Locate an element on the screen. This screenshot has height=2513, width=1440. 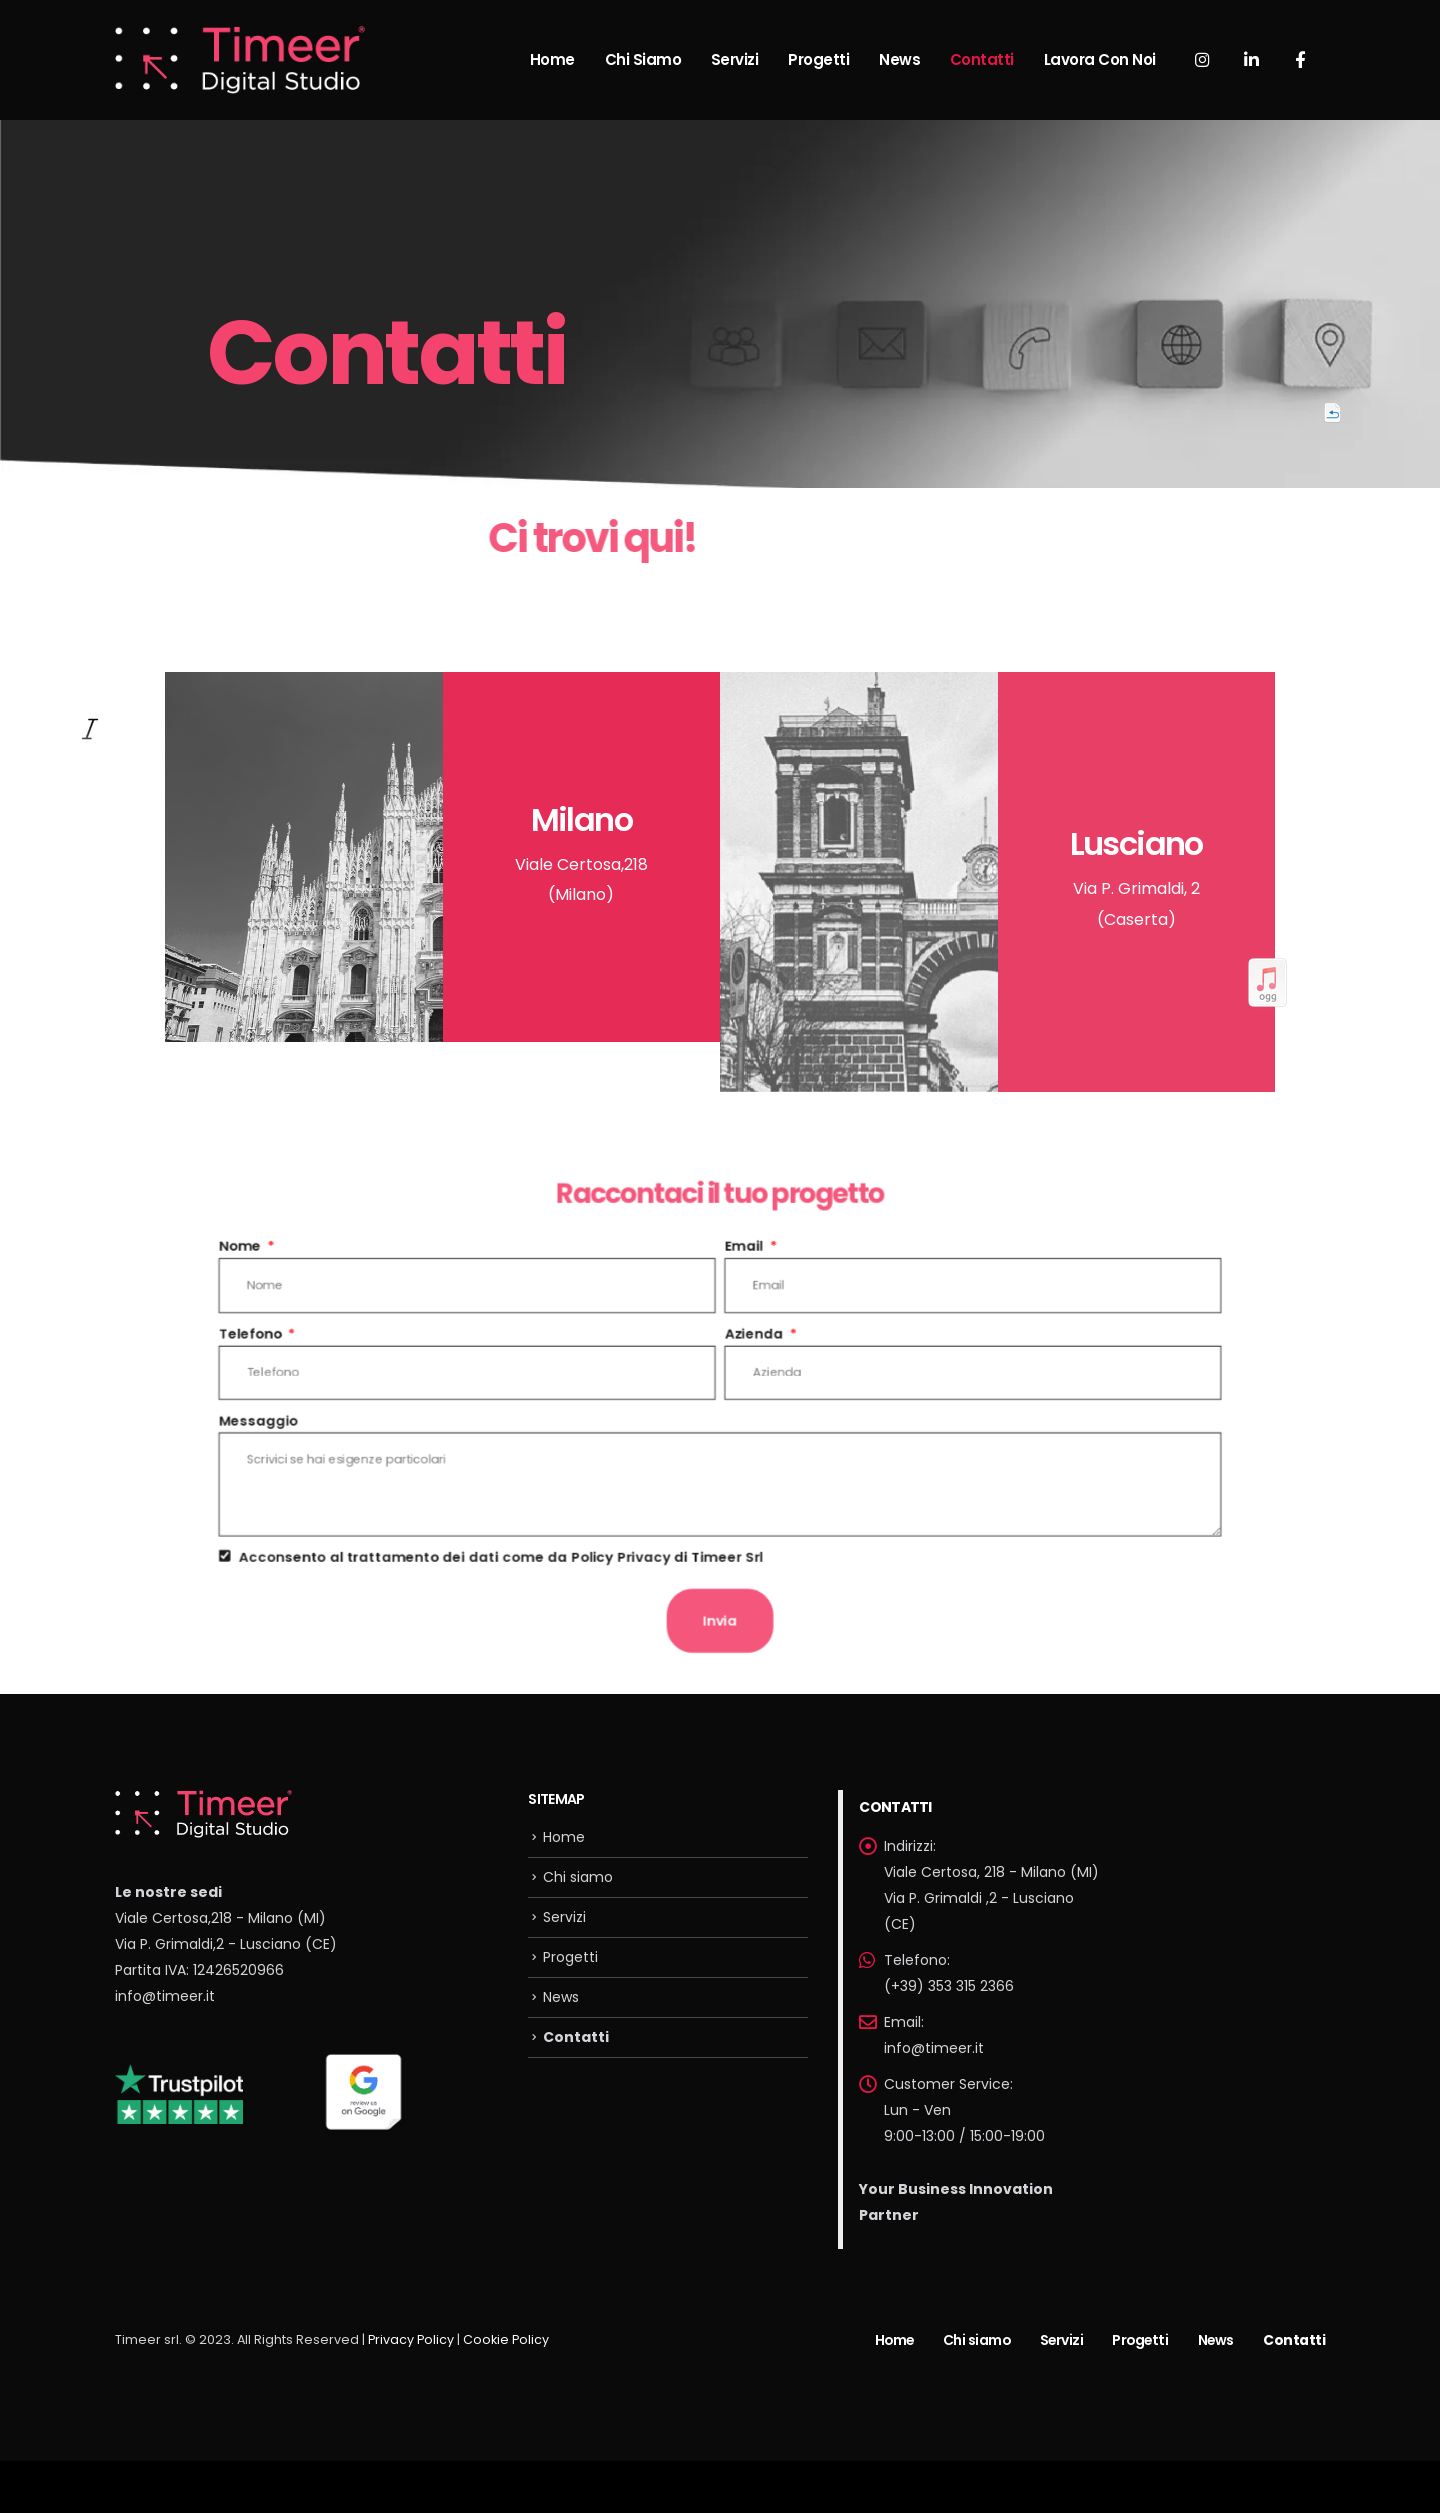
an ogg vorbis audio file is located at coordinates (1267, 982).